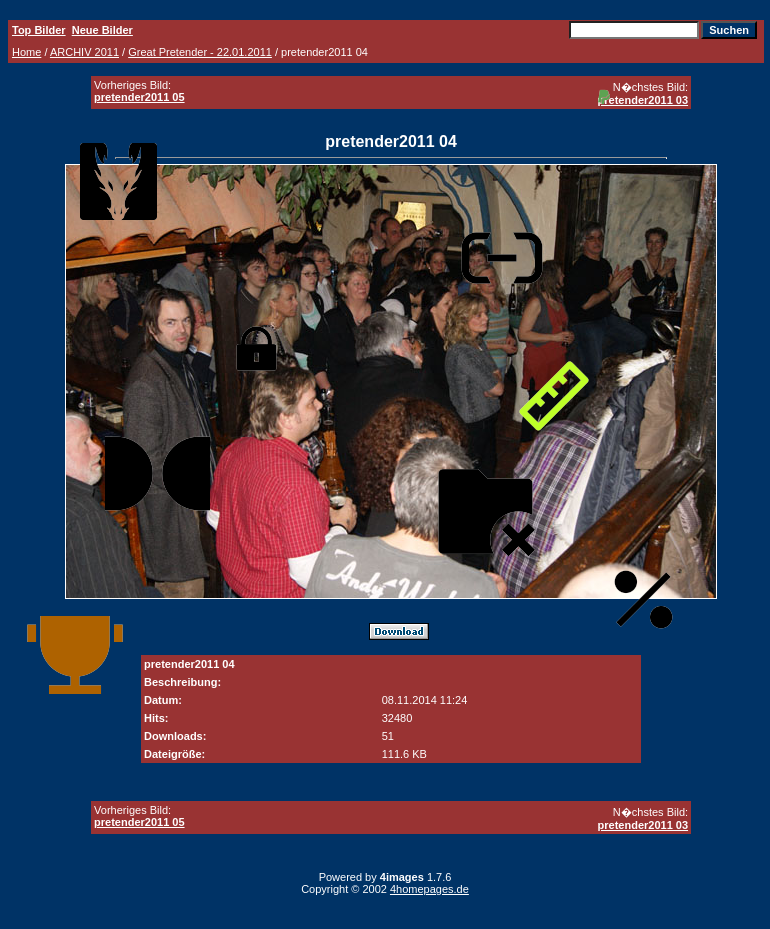 The width and height of the screenshot is (770, 929). What do you see at coordinates (118, 181) in the screenshot?
I see `open dragonframe stop-motion animation software` at bounding box center [118, 181].